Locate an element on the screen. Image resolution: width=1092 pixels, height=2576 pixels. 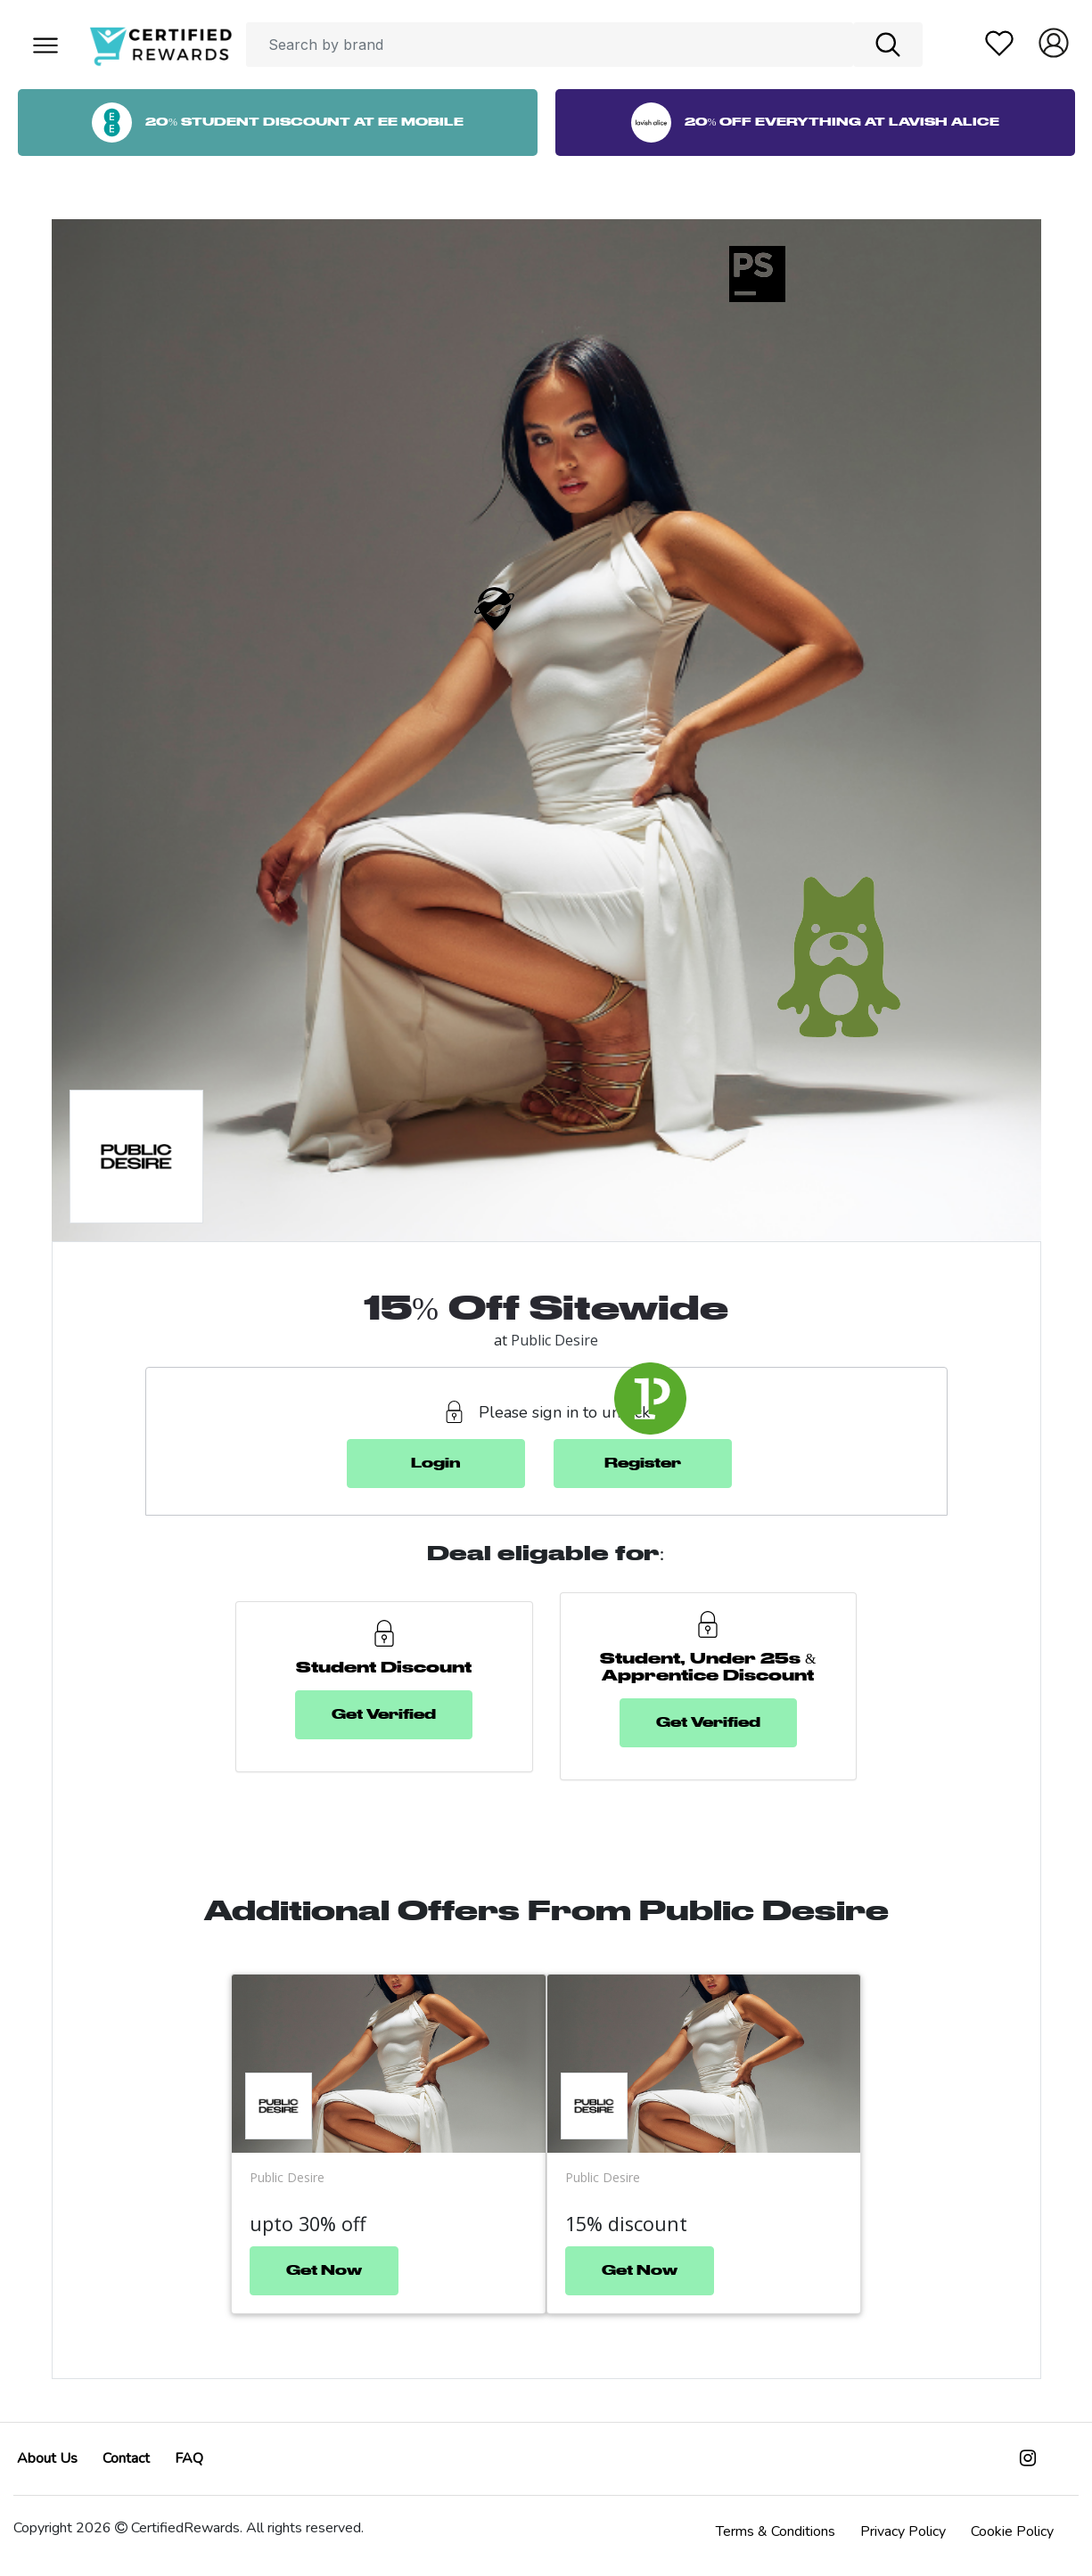
link to or open ameba account is located at coordinates (839, 957).